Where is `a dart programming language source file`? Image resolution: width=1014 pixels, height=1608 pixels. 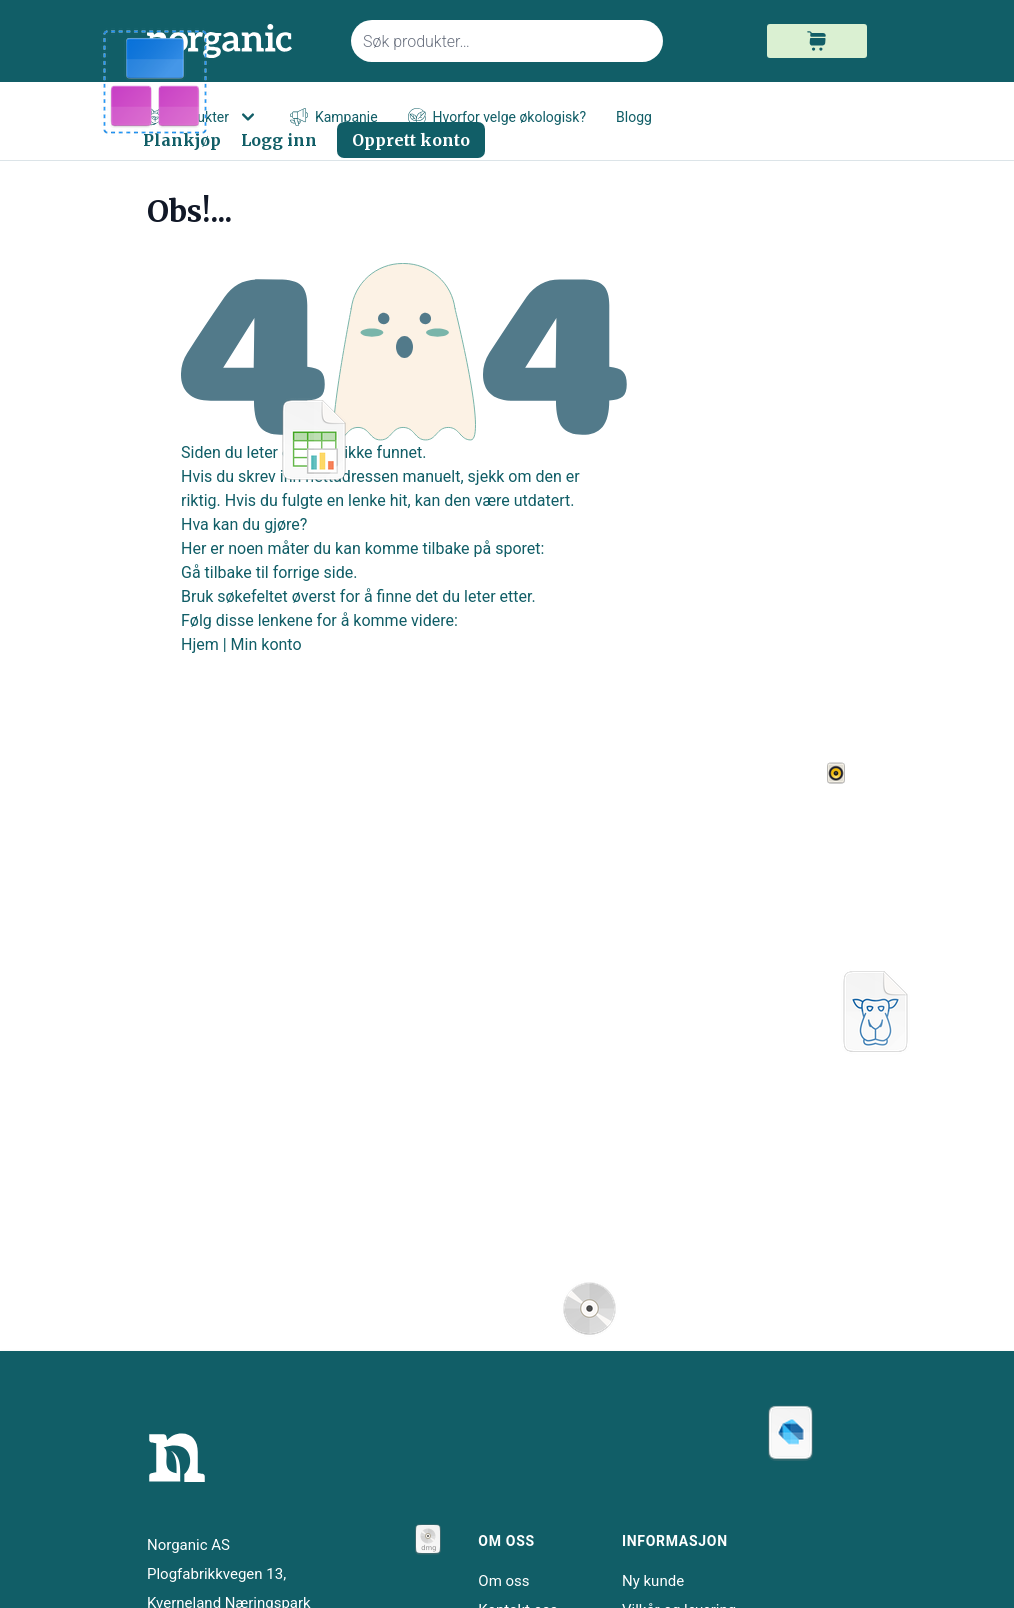 a dart programming language source file is located at coordinates (790, 1432).